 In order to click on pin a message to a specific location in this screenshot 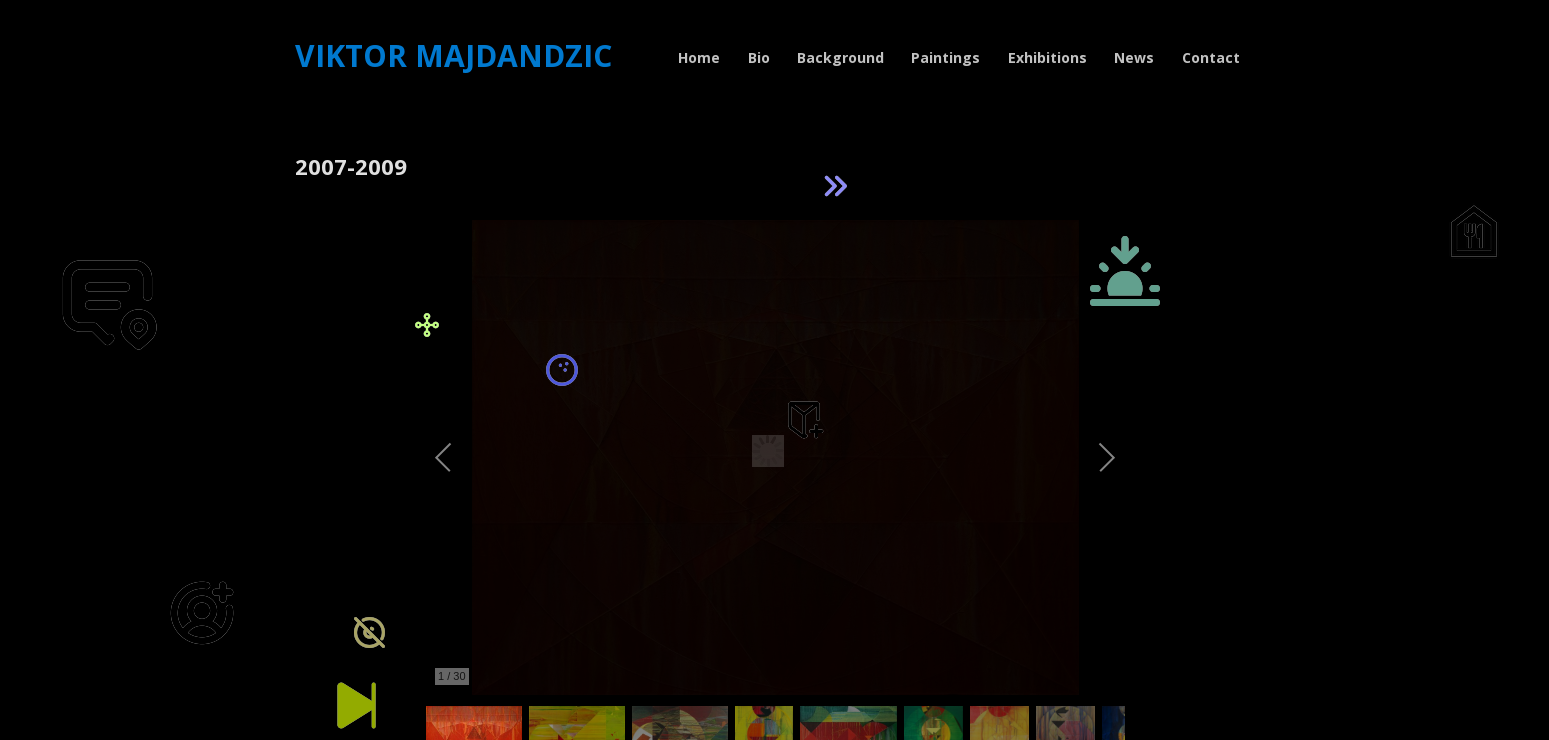, I will do `click(107, 300)`.